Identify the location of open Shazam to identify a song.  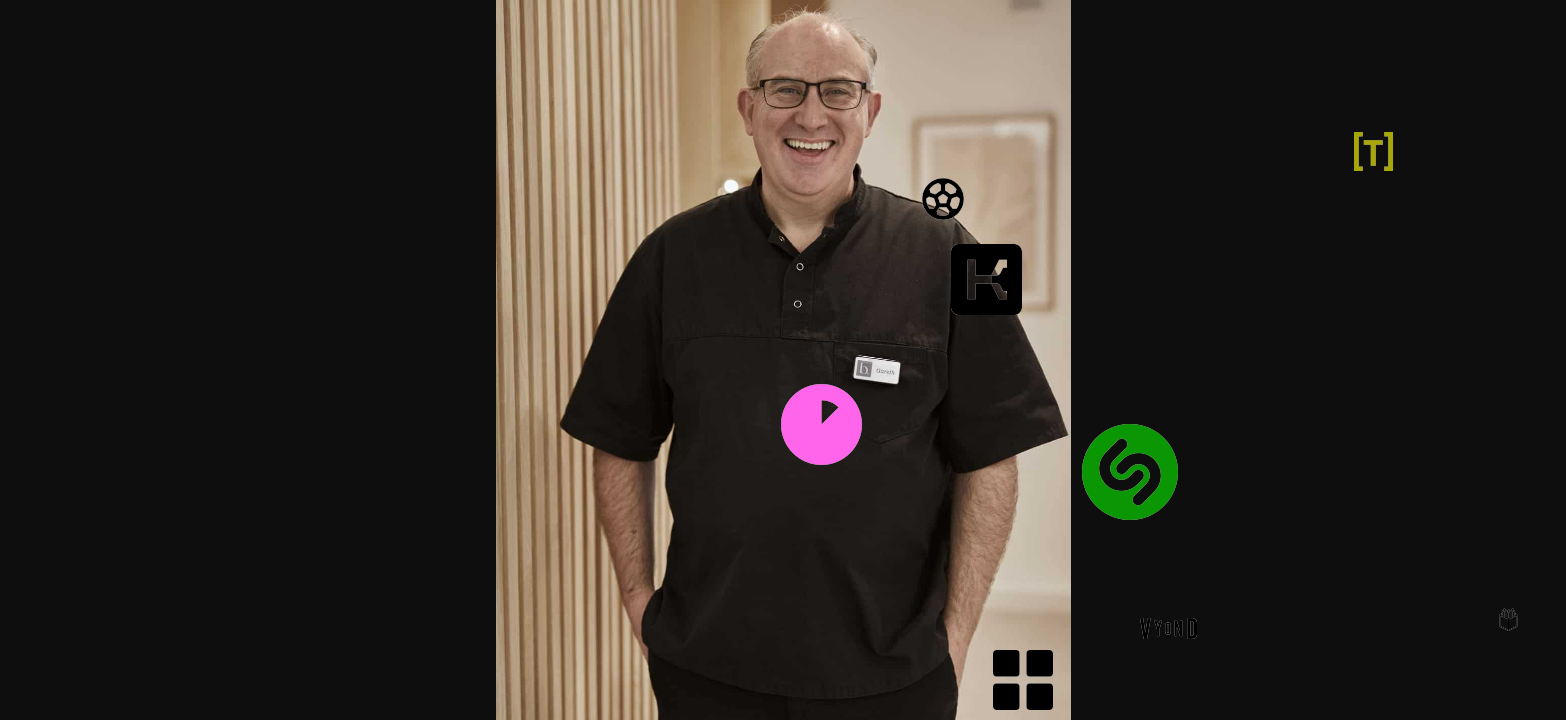
(1130, 472).